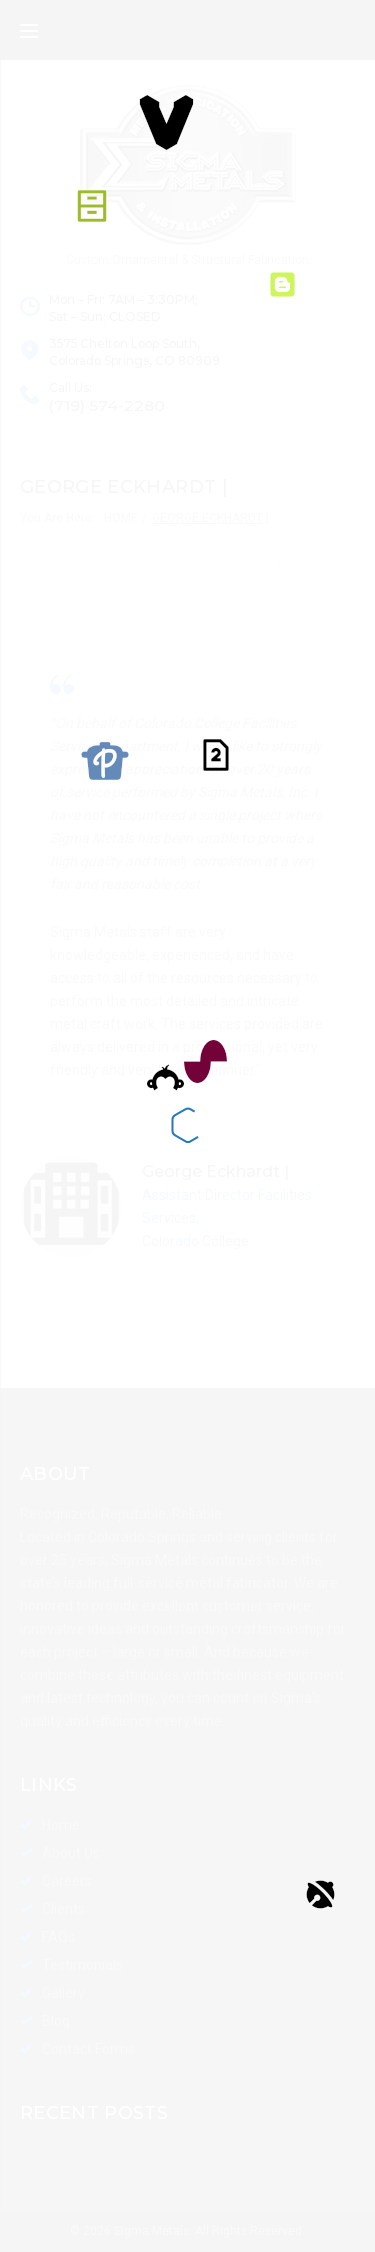  I want to click on view notifications, so click(320, 1894).